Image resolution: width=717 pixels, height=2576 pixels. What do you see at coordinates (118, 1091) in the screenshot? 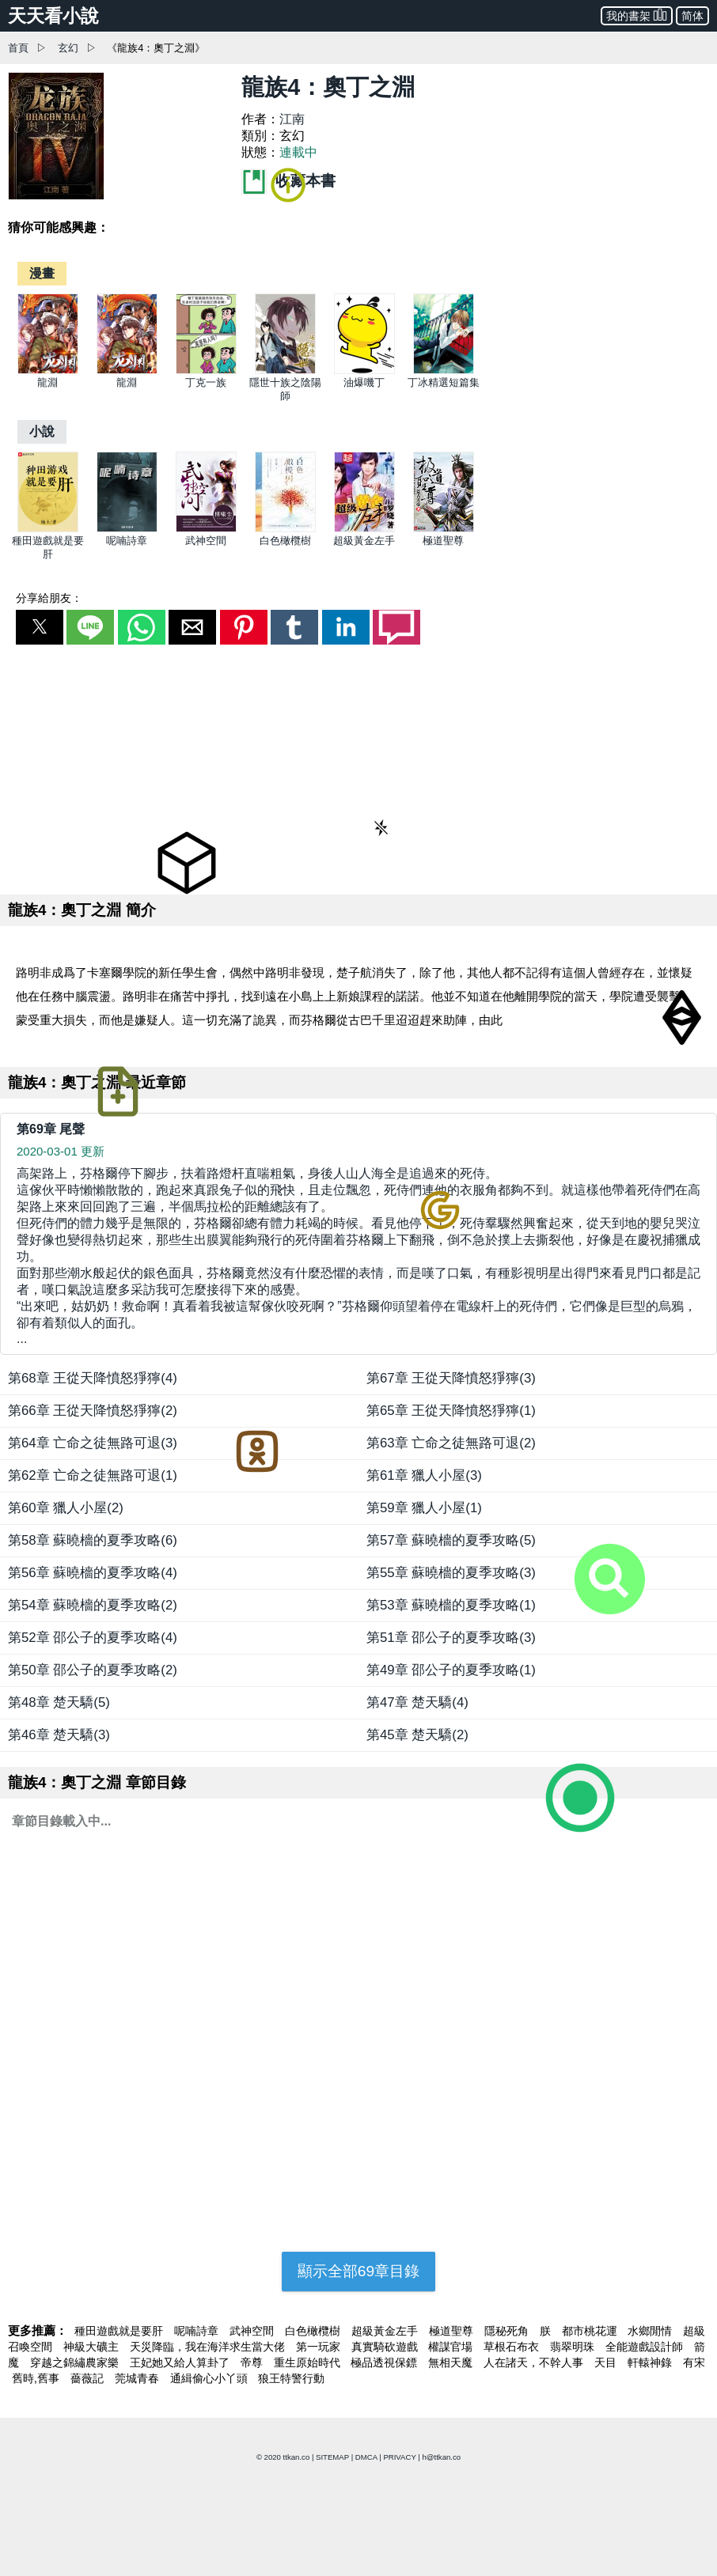
I see `create a new file` at bounding box center [118, 1091].